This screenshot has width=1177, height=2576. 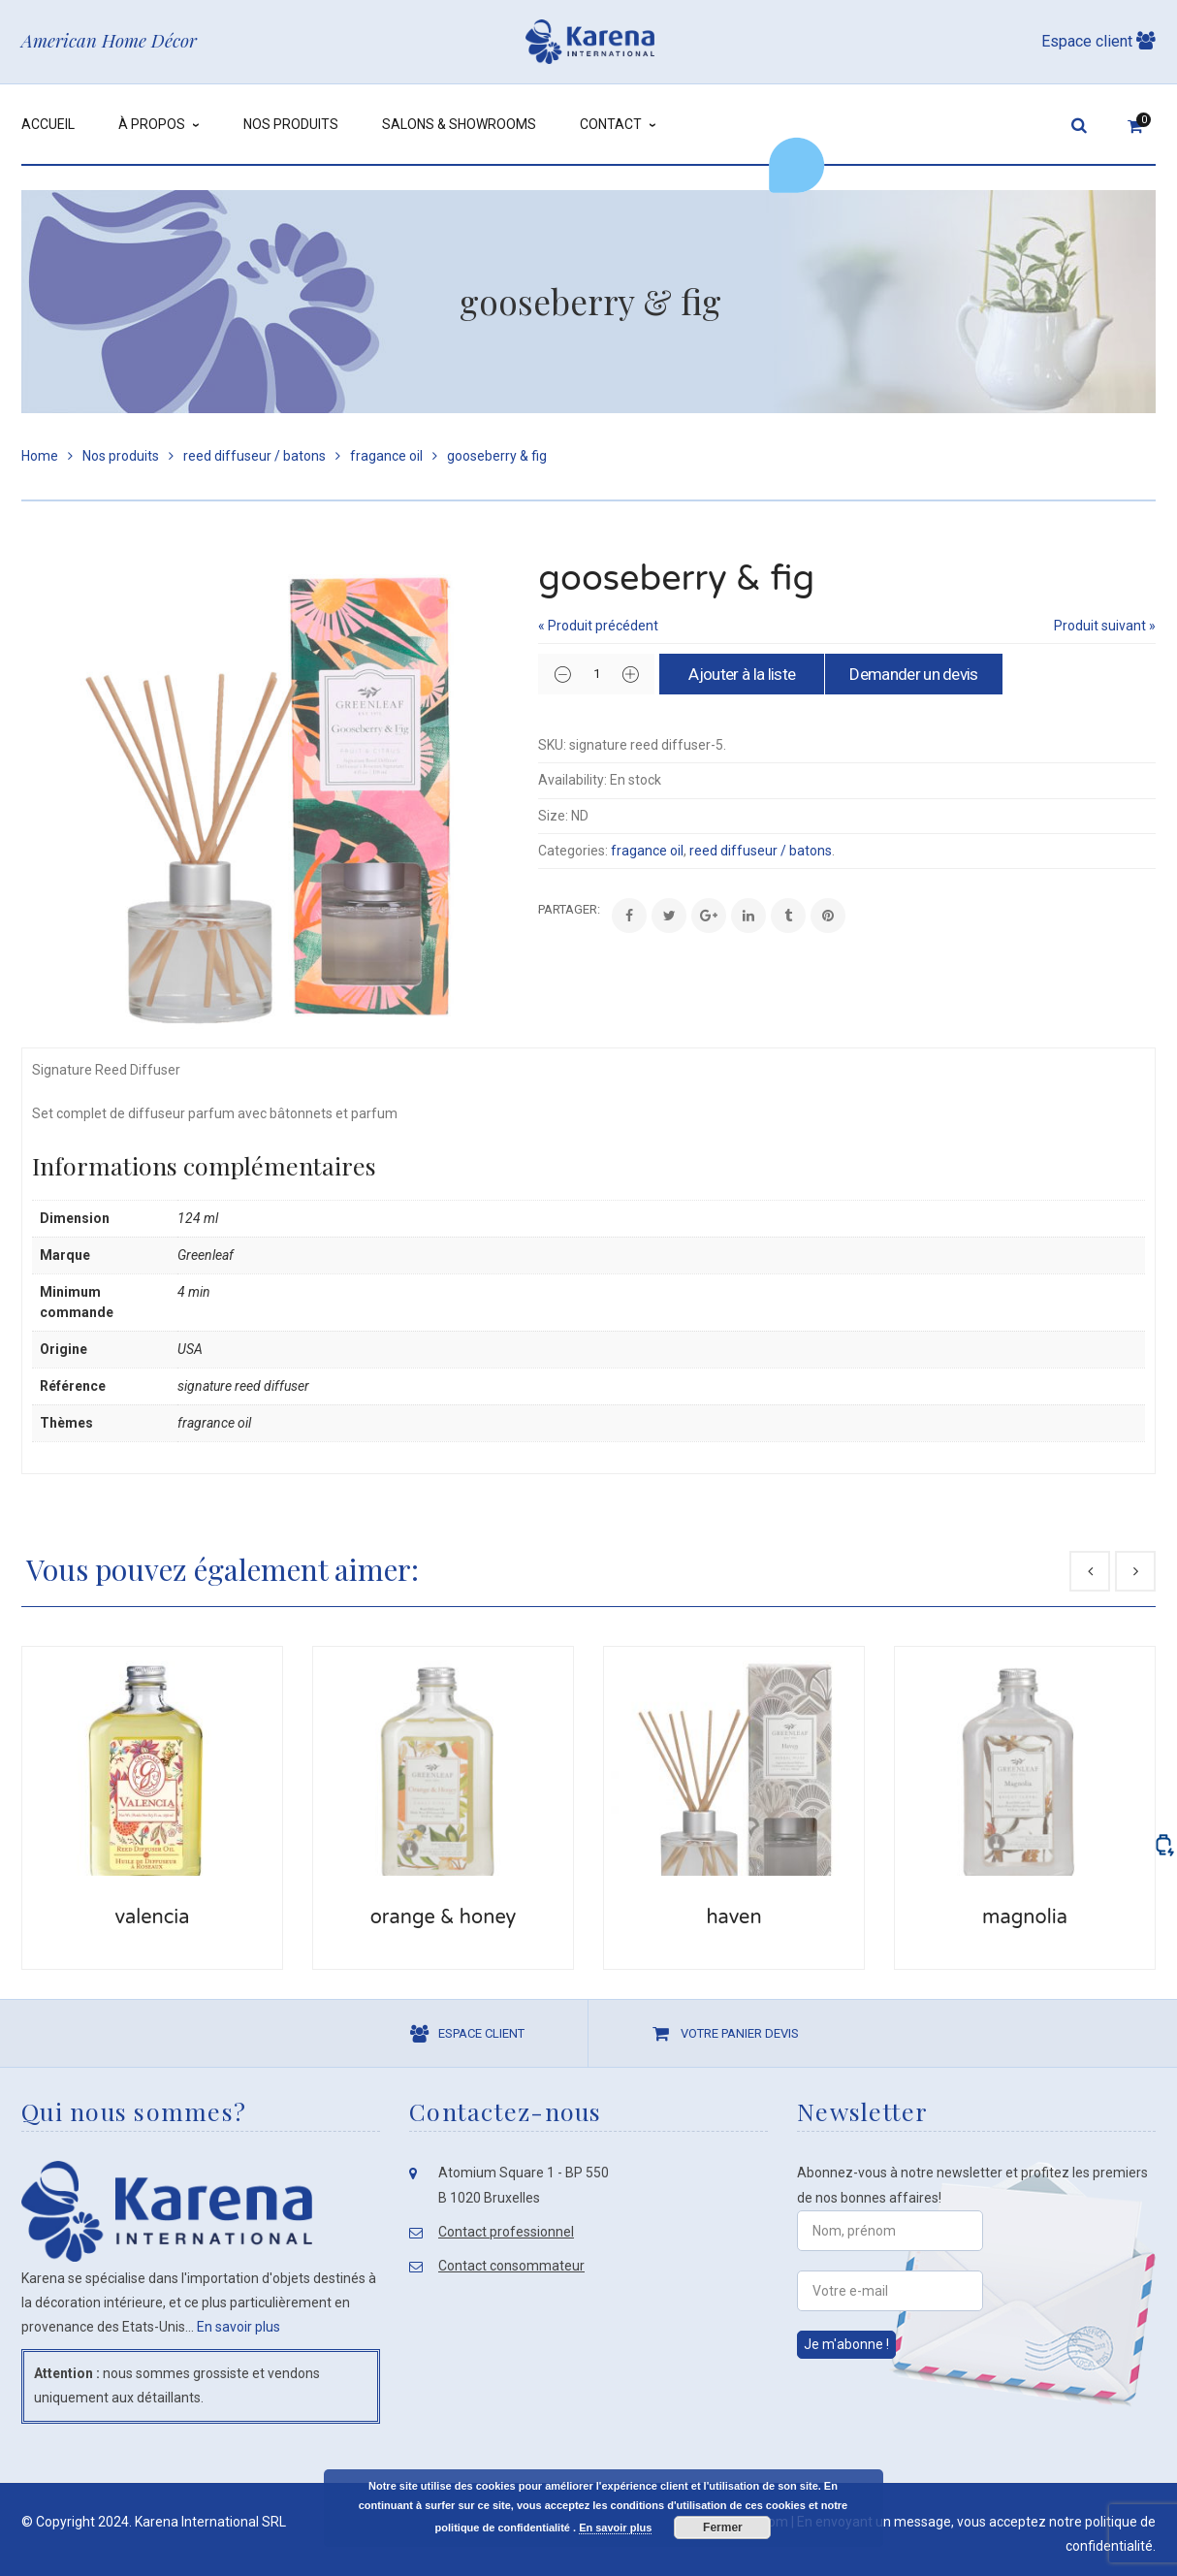 What do you see at coordinates (795, 166) in the screenshot?
I see `open chat or messaging` at bounding box center [795, 166].